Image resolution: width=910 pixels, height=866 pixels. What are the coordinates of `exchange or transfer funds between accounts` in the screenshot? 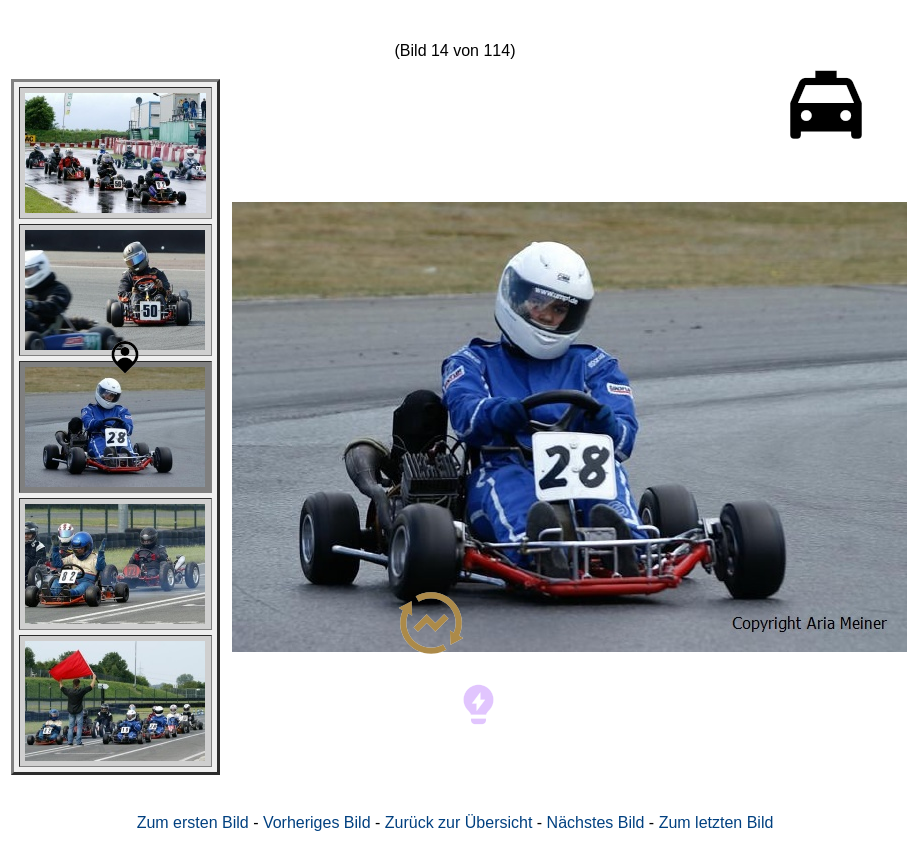 It's located at (431, 623).